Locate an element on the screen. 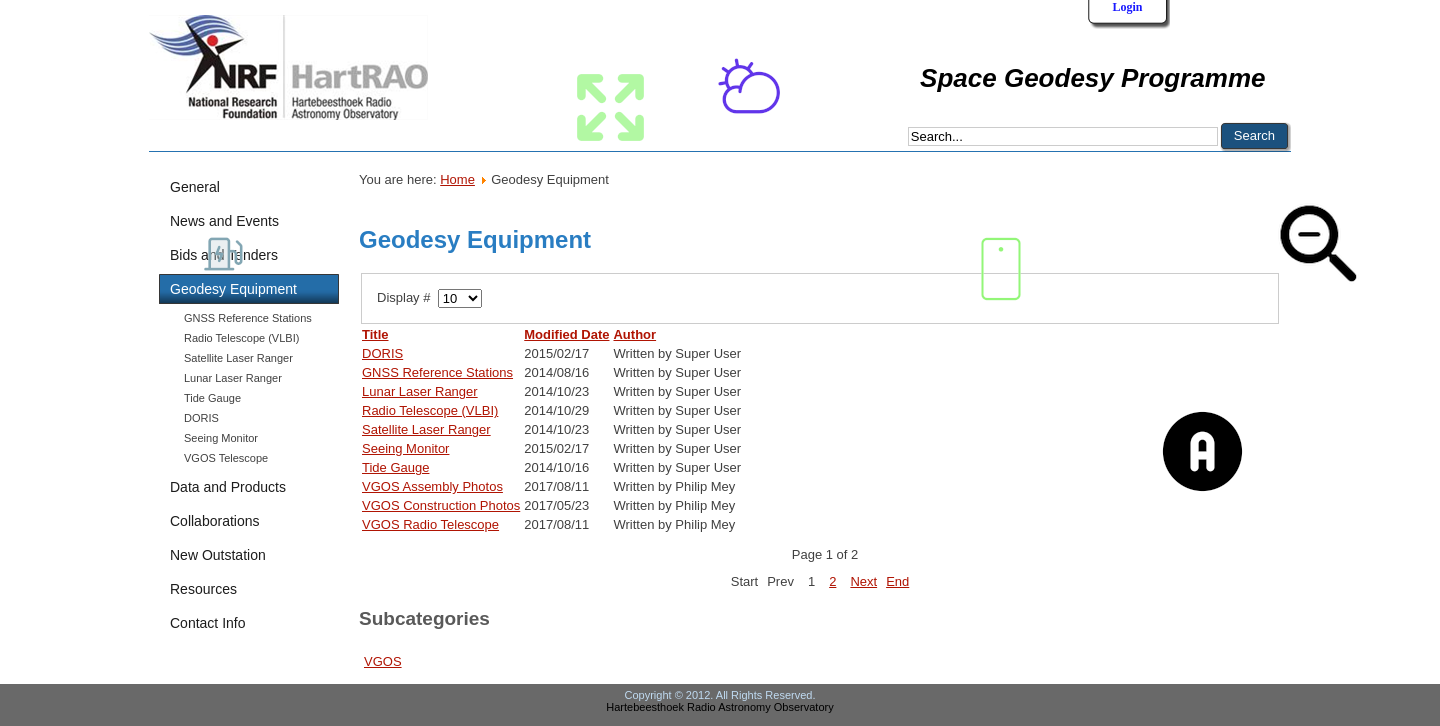 This screenshot has height=726, width=1440. find nearby EV charging stations is located at coordinates (222, 254).